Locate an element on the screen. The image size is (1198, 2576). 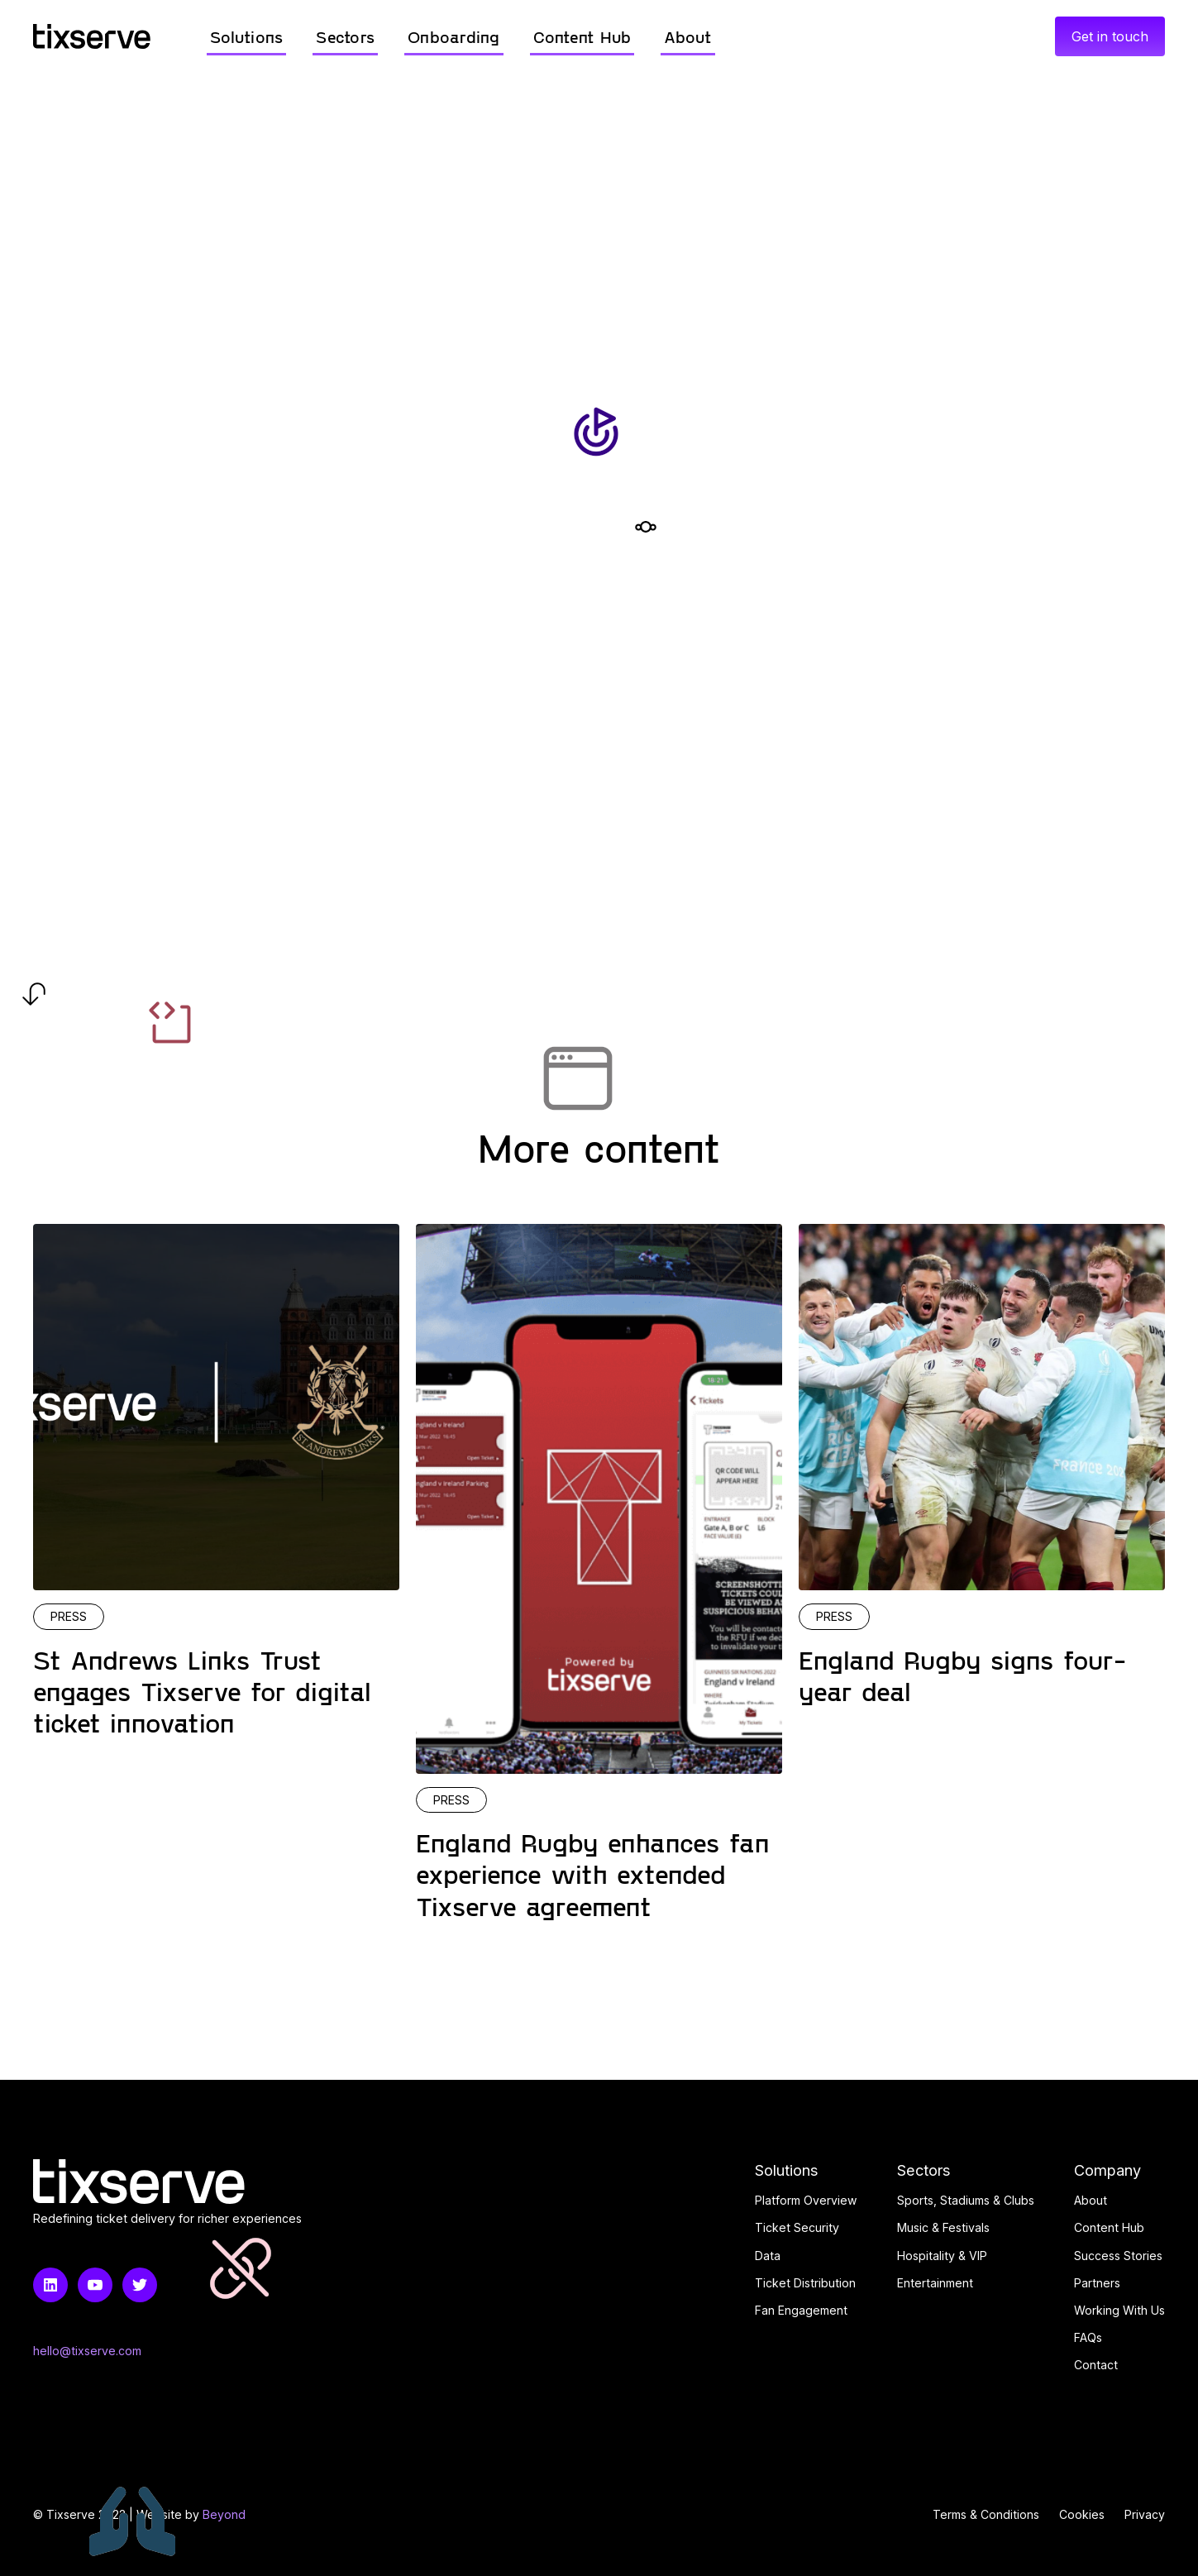
set or track a goal is located at coordinates (596, 432).